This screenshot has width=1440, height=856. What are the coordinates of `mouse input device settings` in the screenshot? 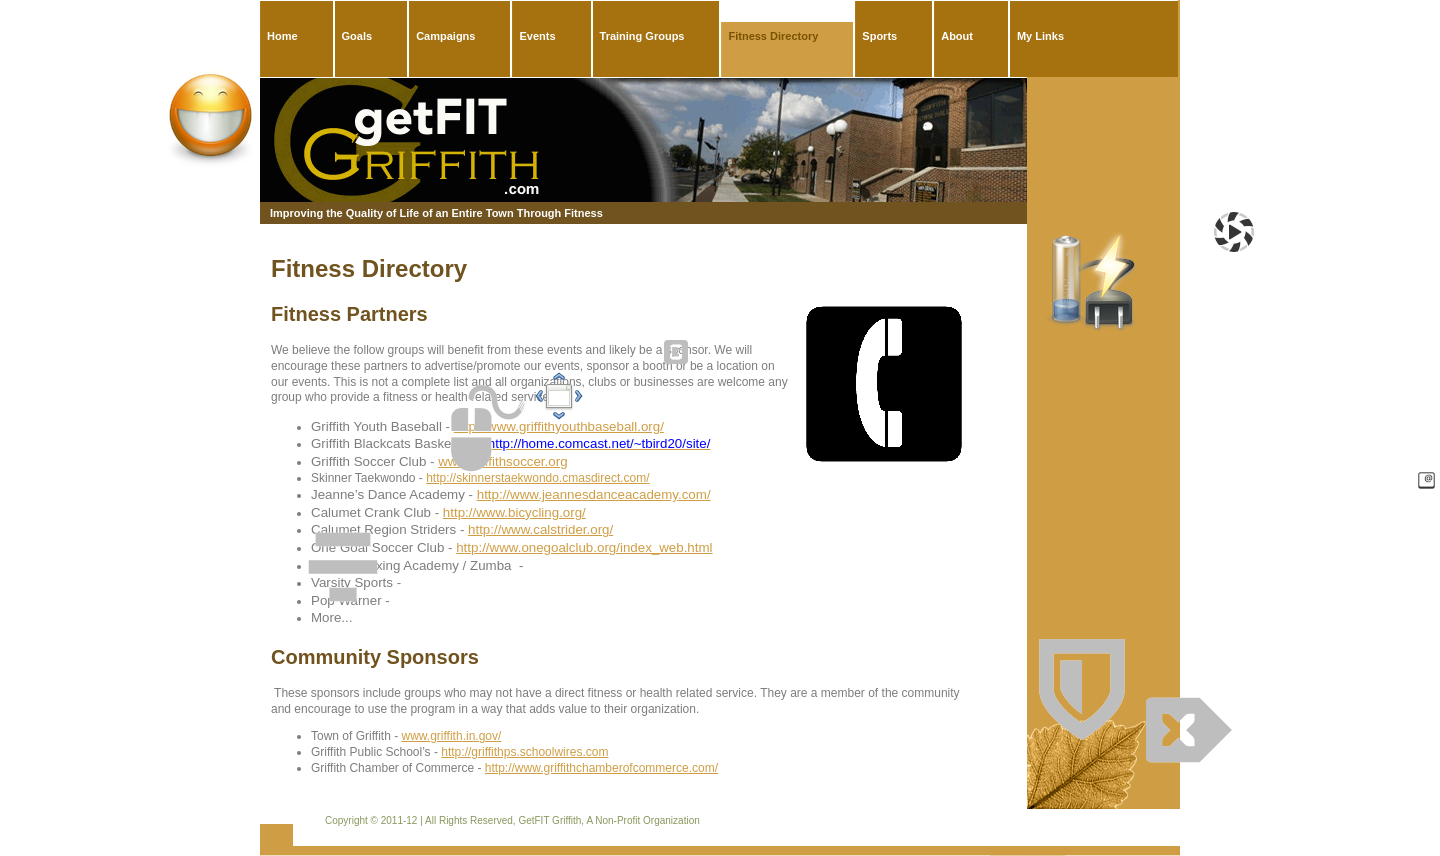 It's located at (480, 431).